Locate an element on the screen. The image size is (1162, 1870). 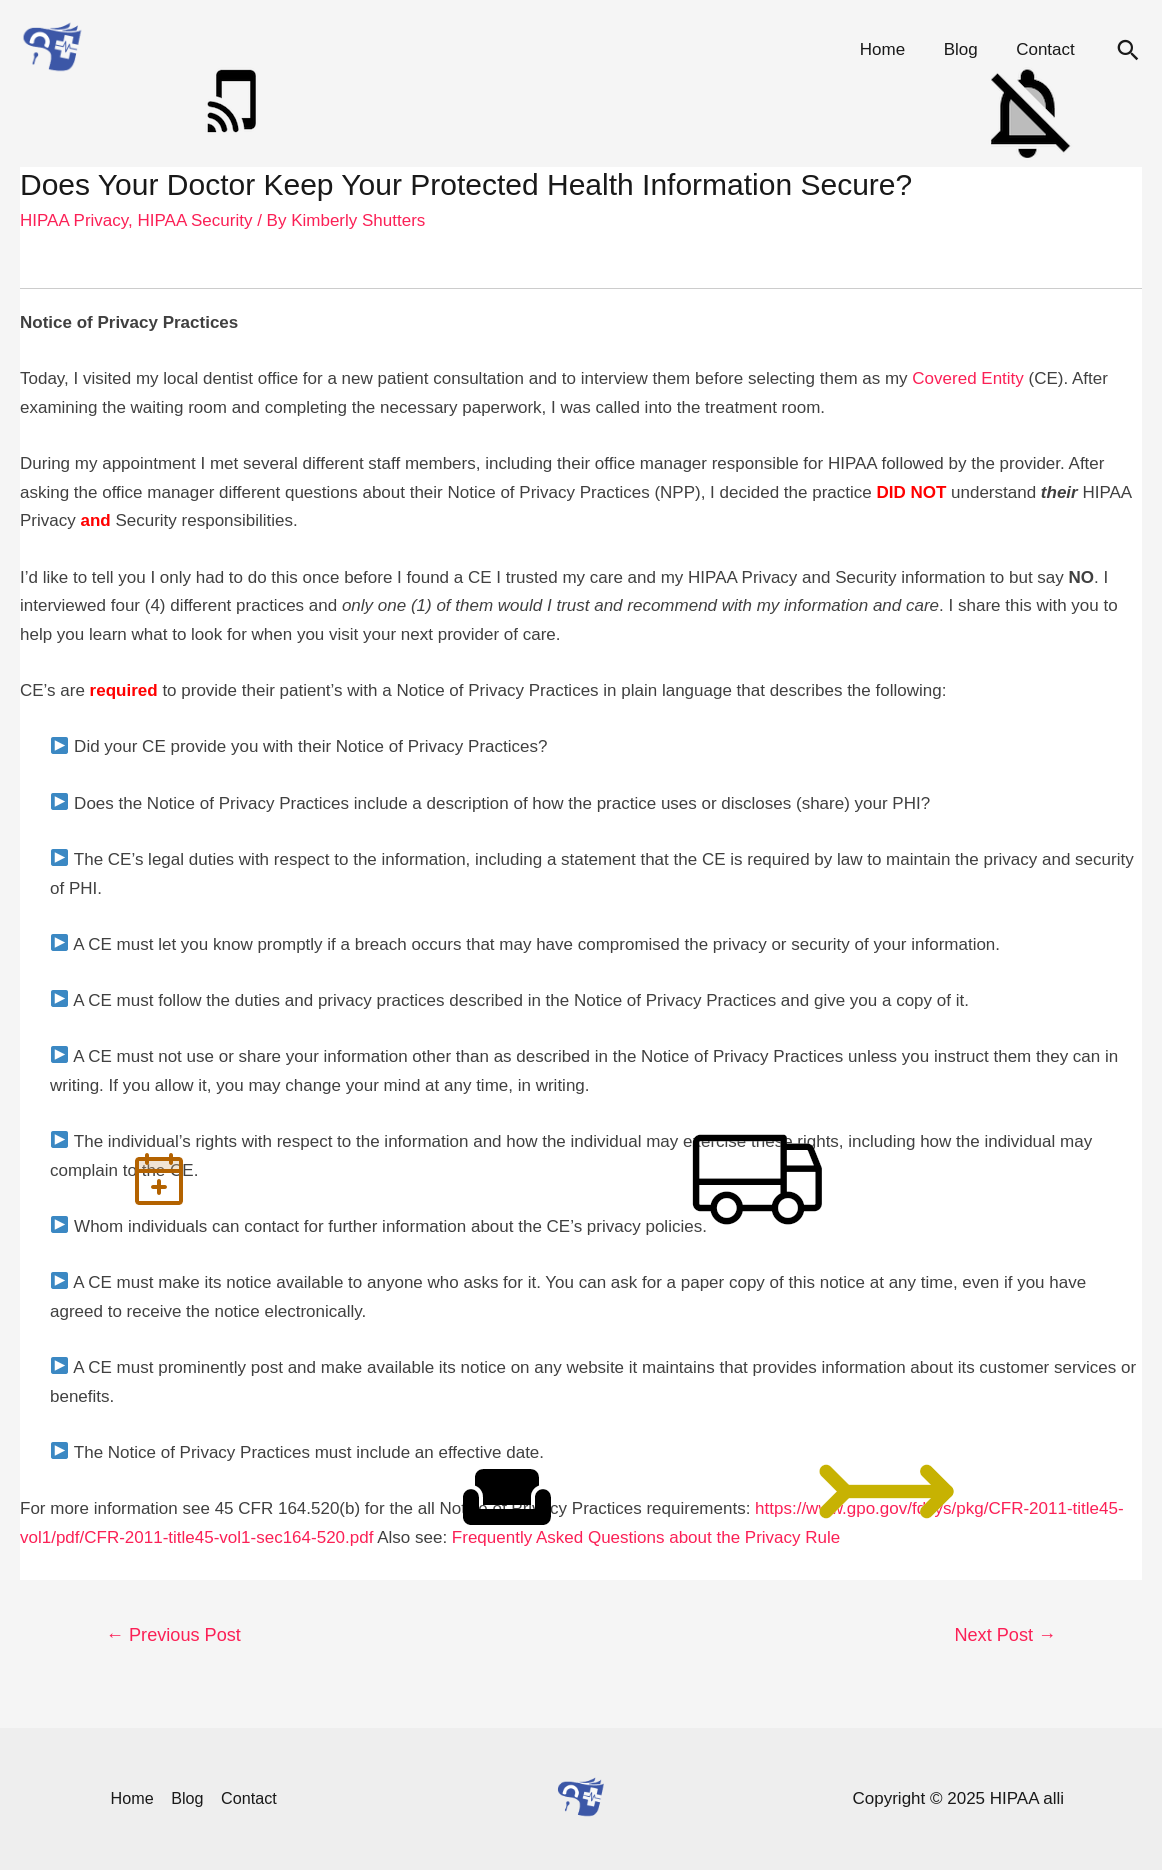
continue to the next step is located at coordinates (886, 1491).